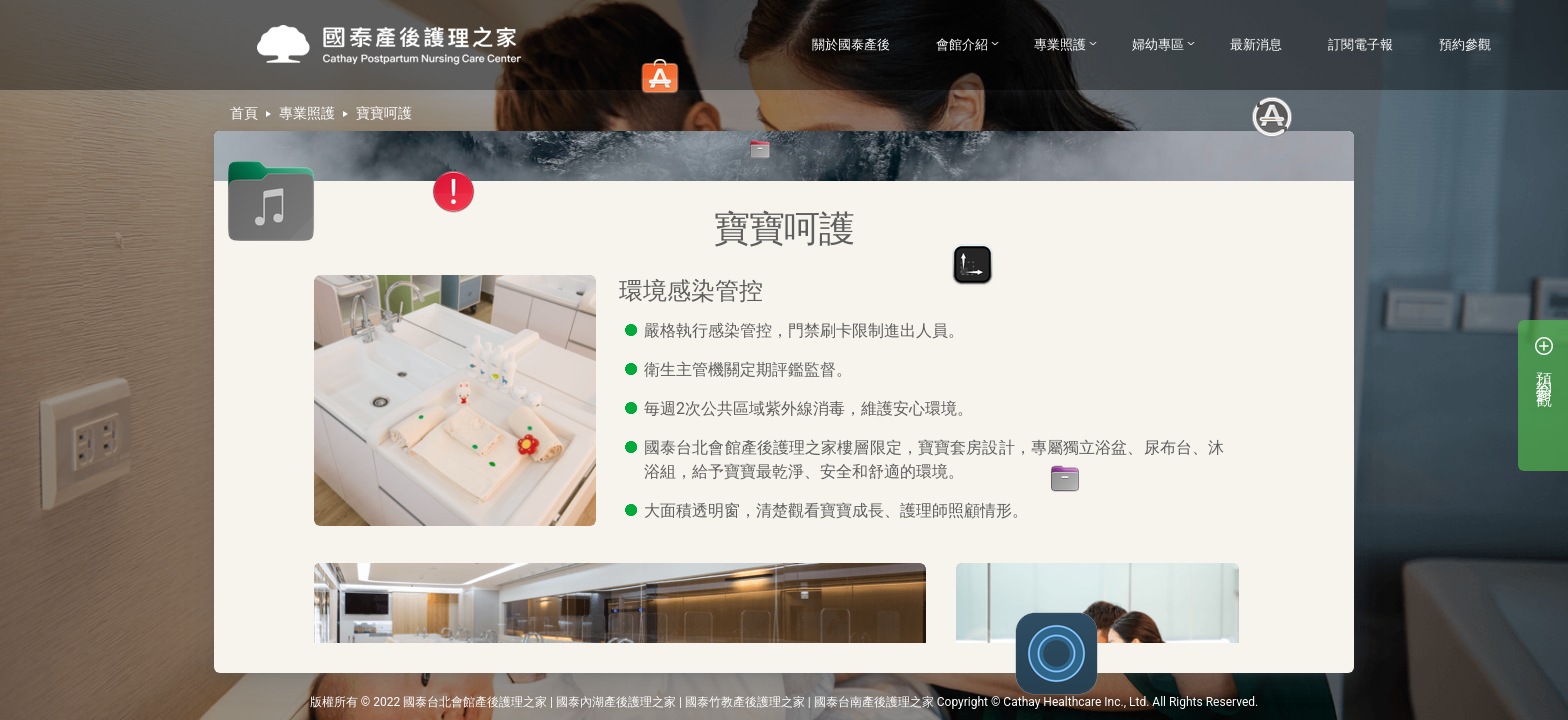 This screenshot has height=720, width=1568. I want to click on open display preferences, so click(972, 264).